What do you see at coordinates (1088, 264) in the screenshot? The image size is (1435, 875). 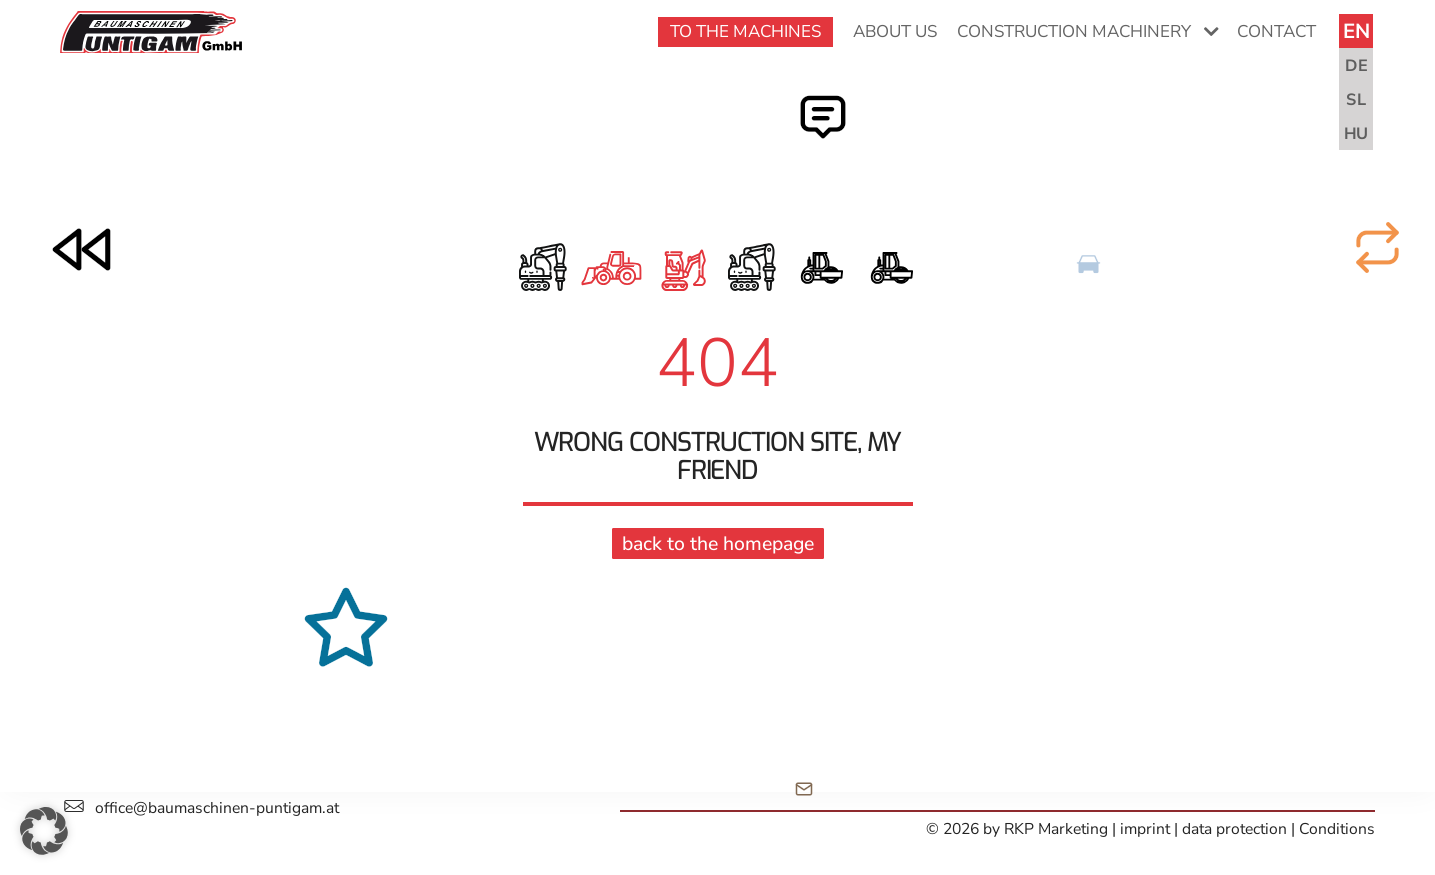 I see `access vehicle or car-related settings` at bounding box center [1088, 264].